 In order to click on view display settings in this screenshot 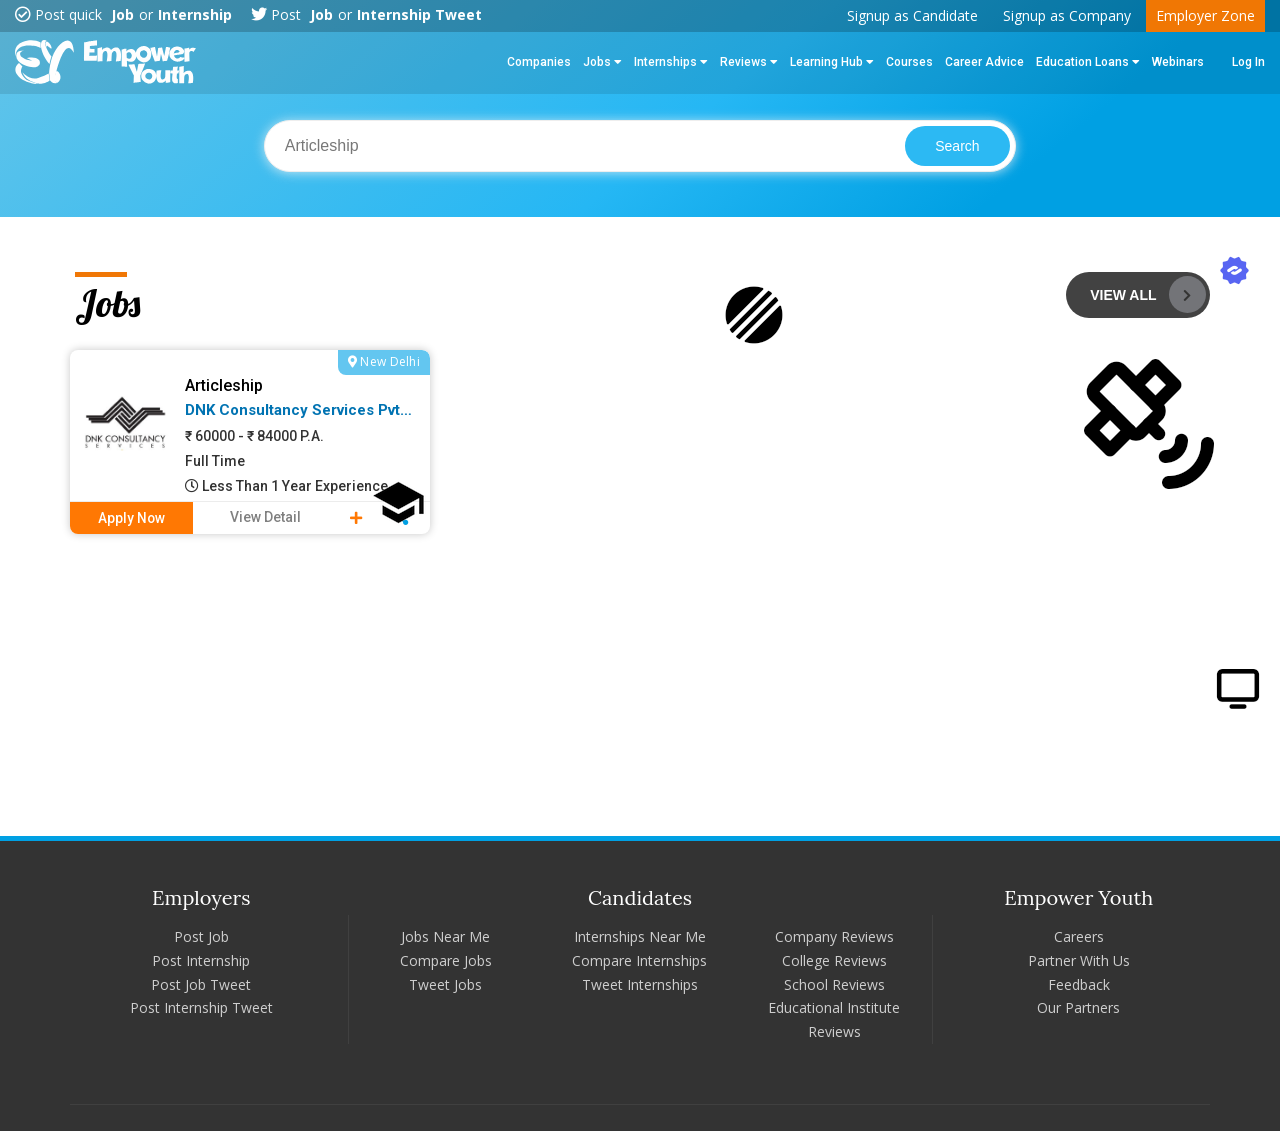, I will do `click(1238, 687)`.